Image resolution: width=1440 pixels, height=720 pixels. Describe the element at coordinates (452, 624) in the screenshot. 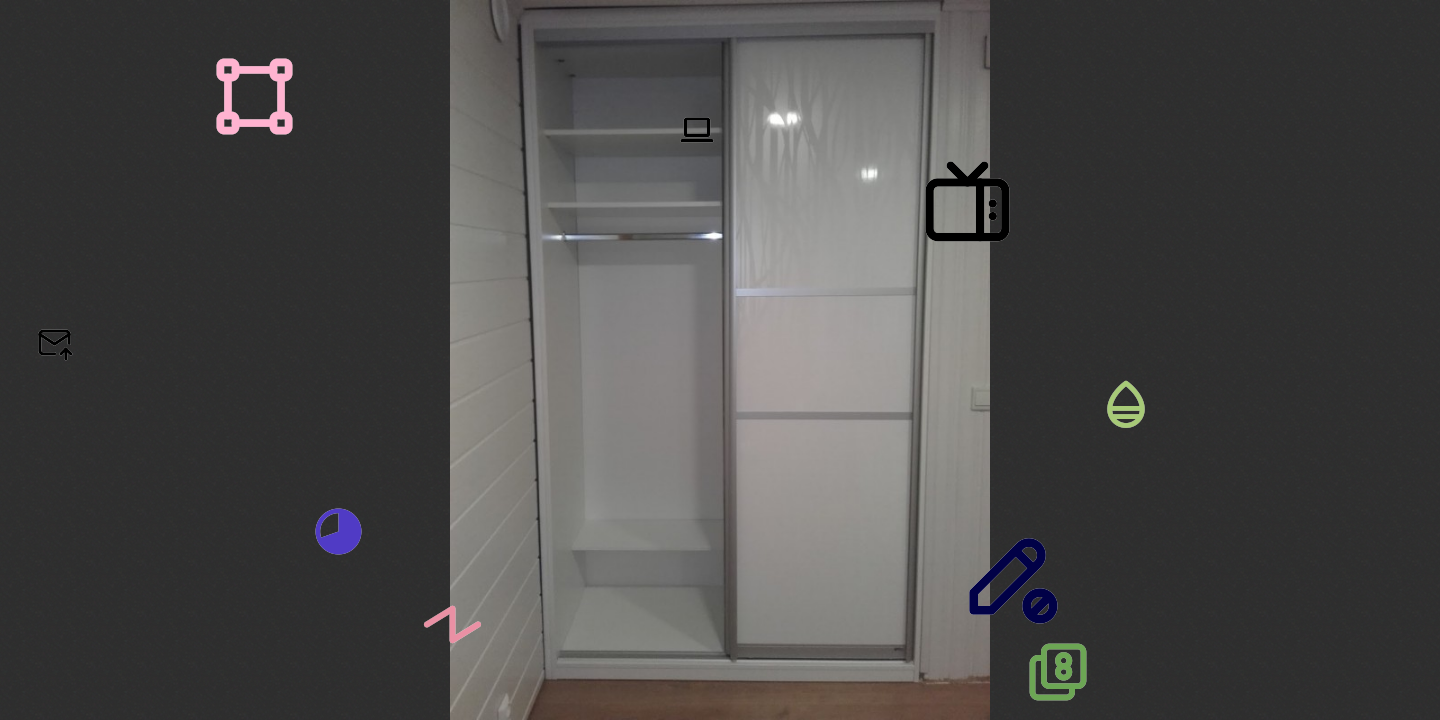

I see `select sawtooth waveform in audio synthesizer` at that location.